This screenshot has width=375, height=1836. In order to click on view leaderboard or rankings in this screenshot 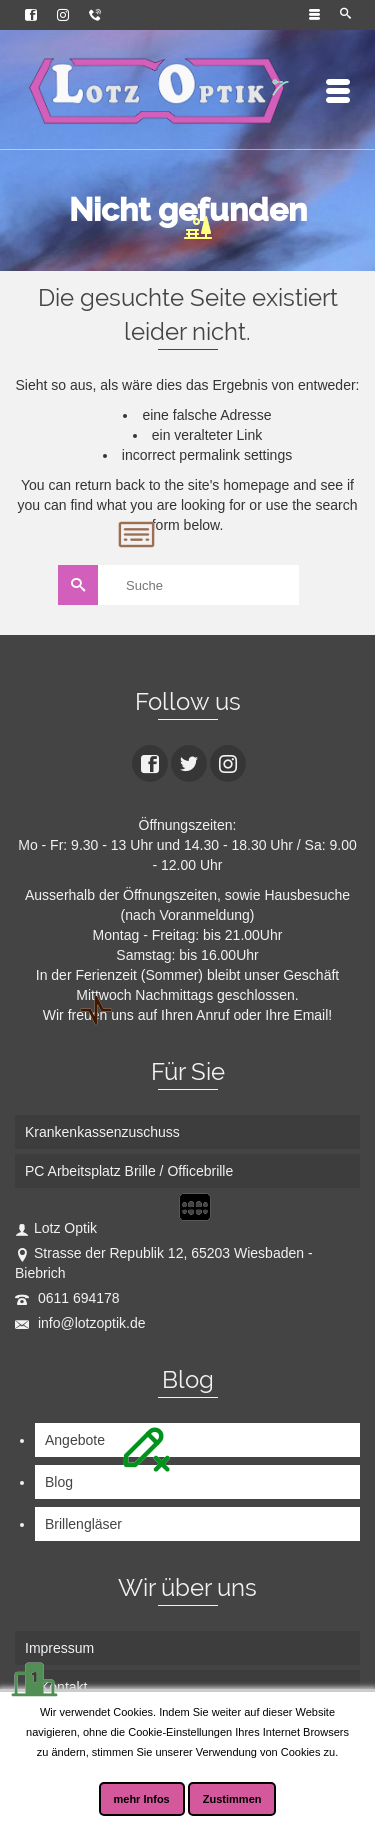, I will do `click(34, 1679)`.